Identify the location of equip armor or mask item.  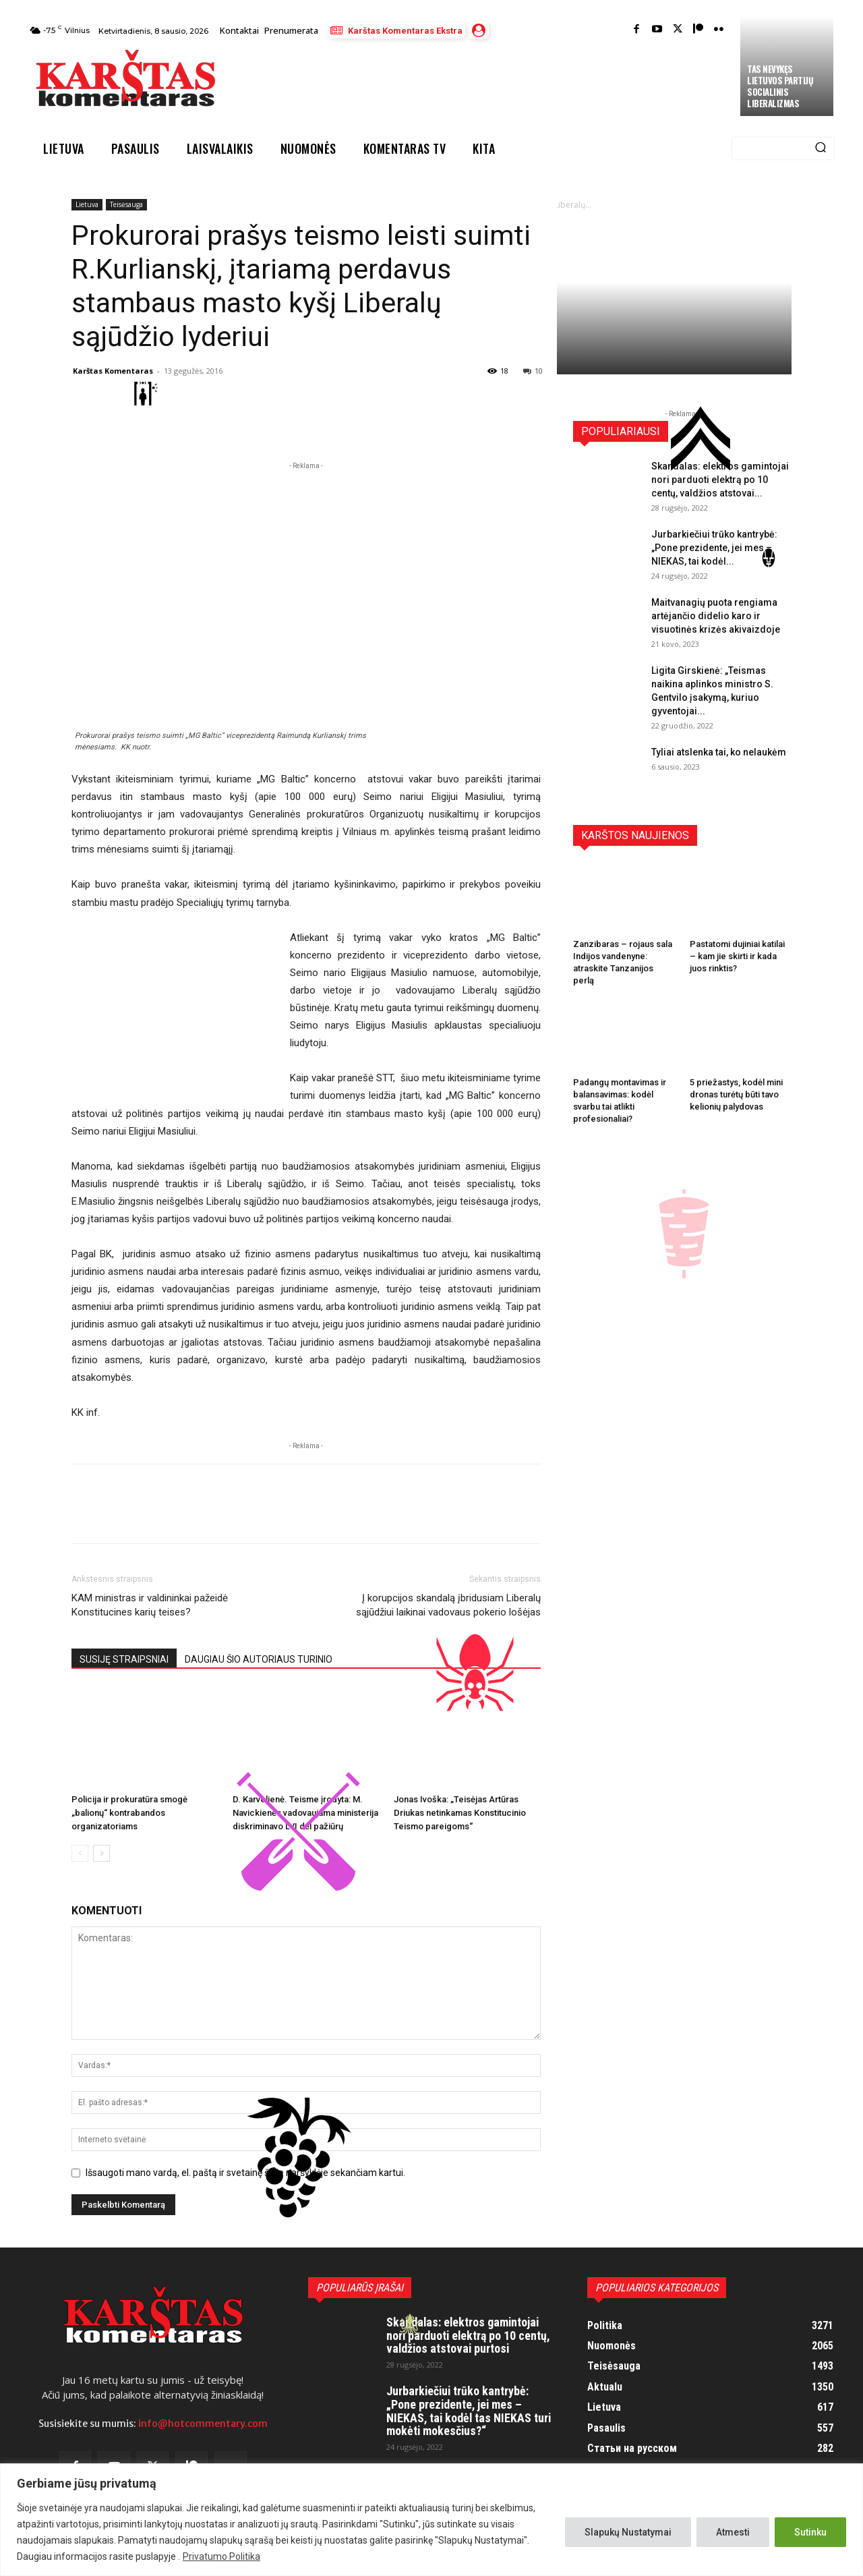
(769, 558).